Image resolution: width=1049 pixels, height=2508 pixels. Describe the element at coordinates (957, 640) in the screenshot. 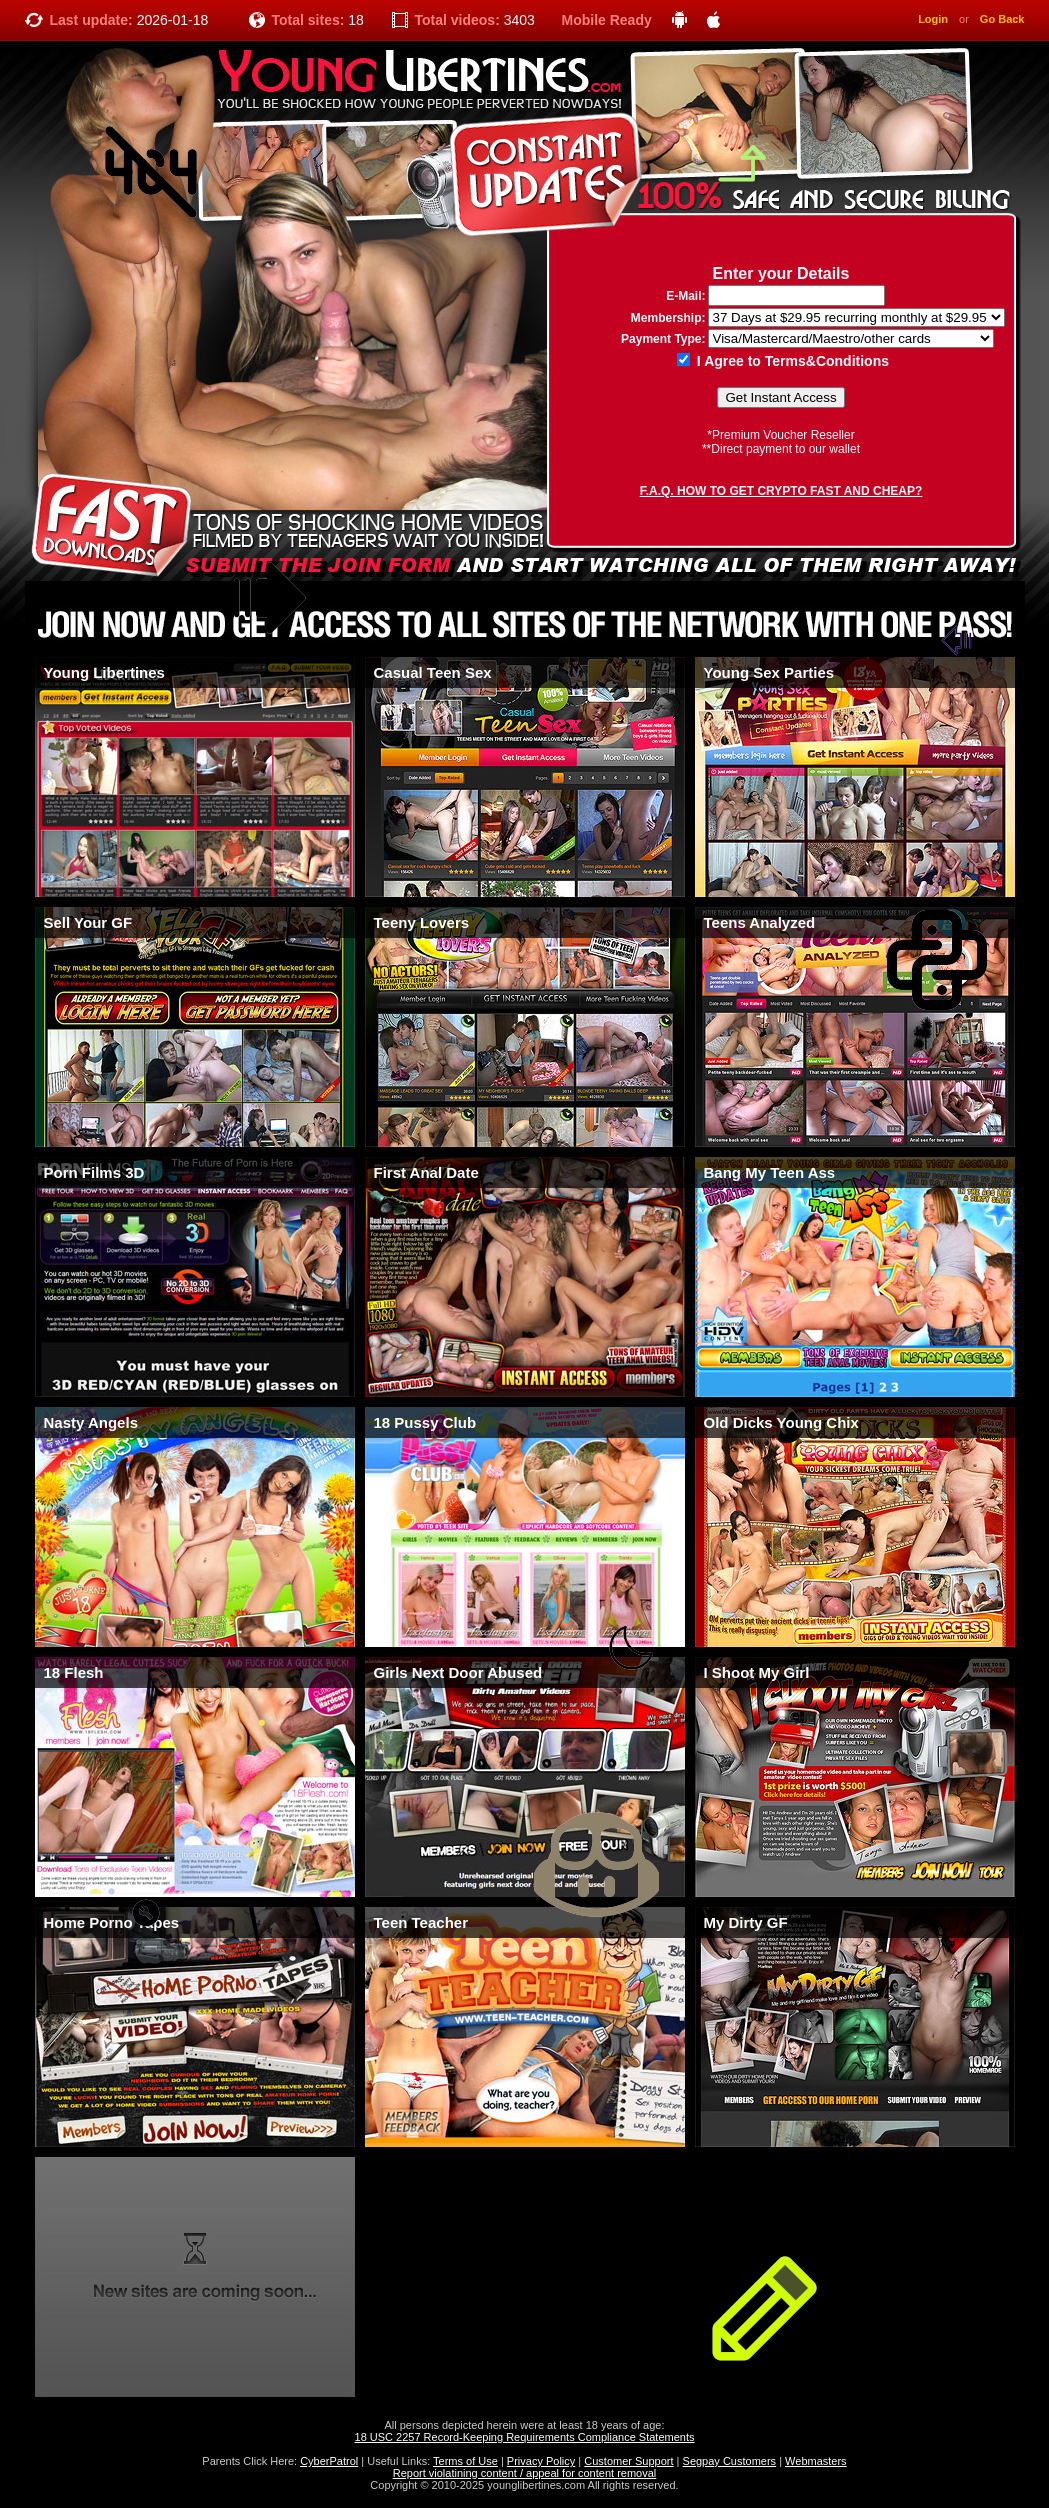

I see `go back multiple steps` at that location.